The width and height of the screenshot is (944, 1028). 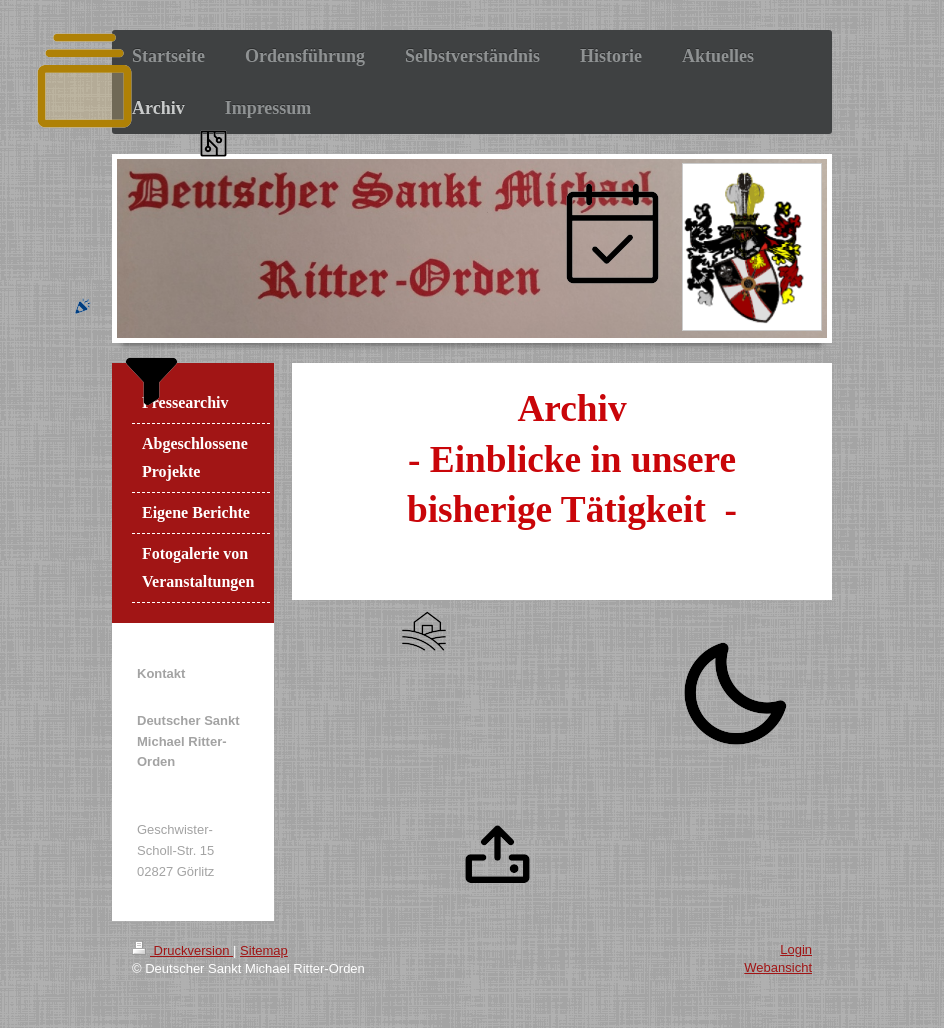 I want to click on confirm or schedule an appointment, so click(x=612, y=237).